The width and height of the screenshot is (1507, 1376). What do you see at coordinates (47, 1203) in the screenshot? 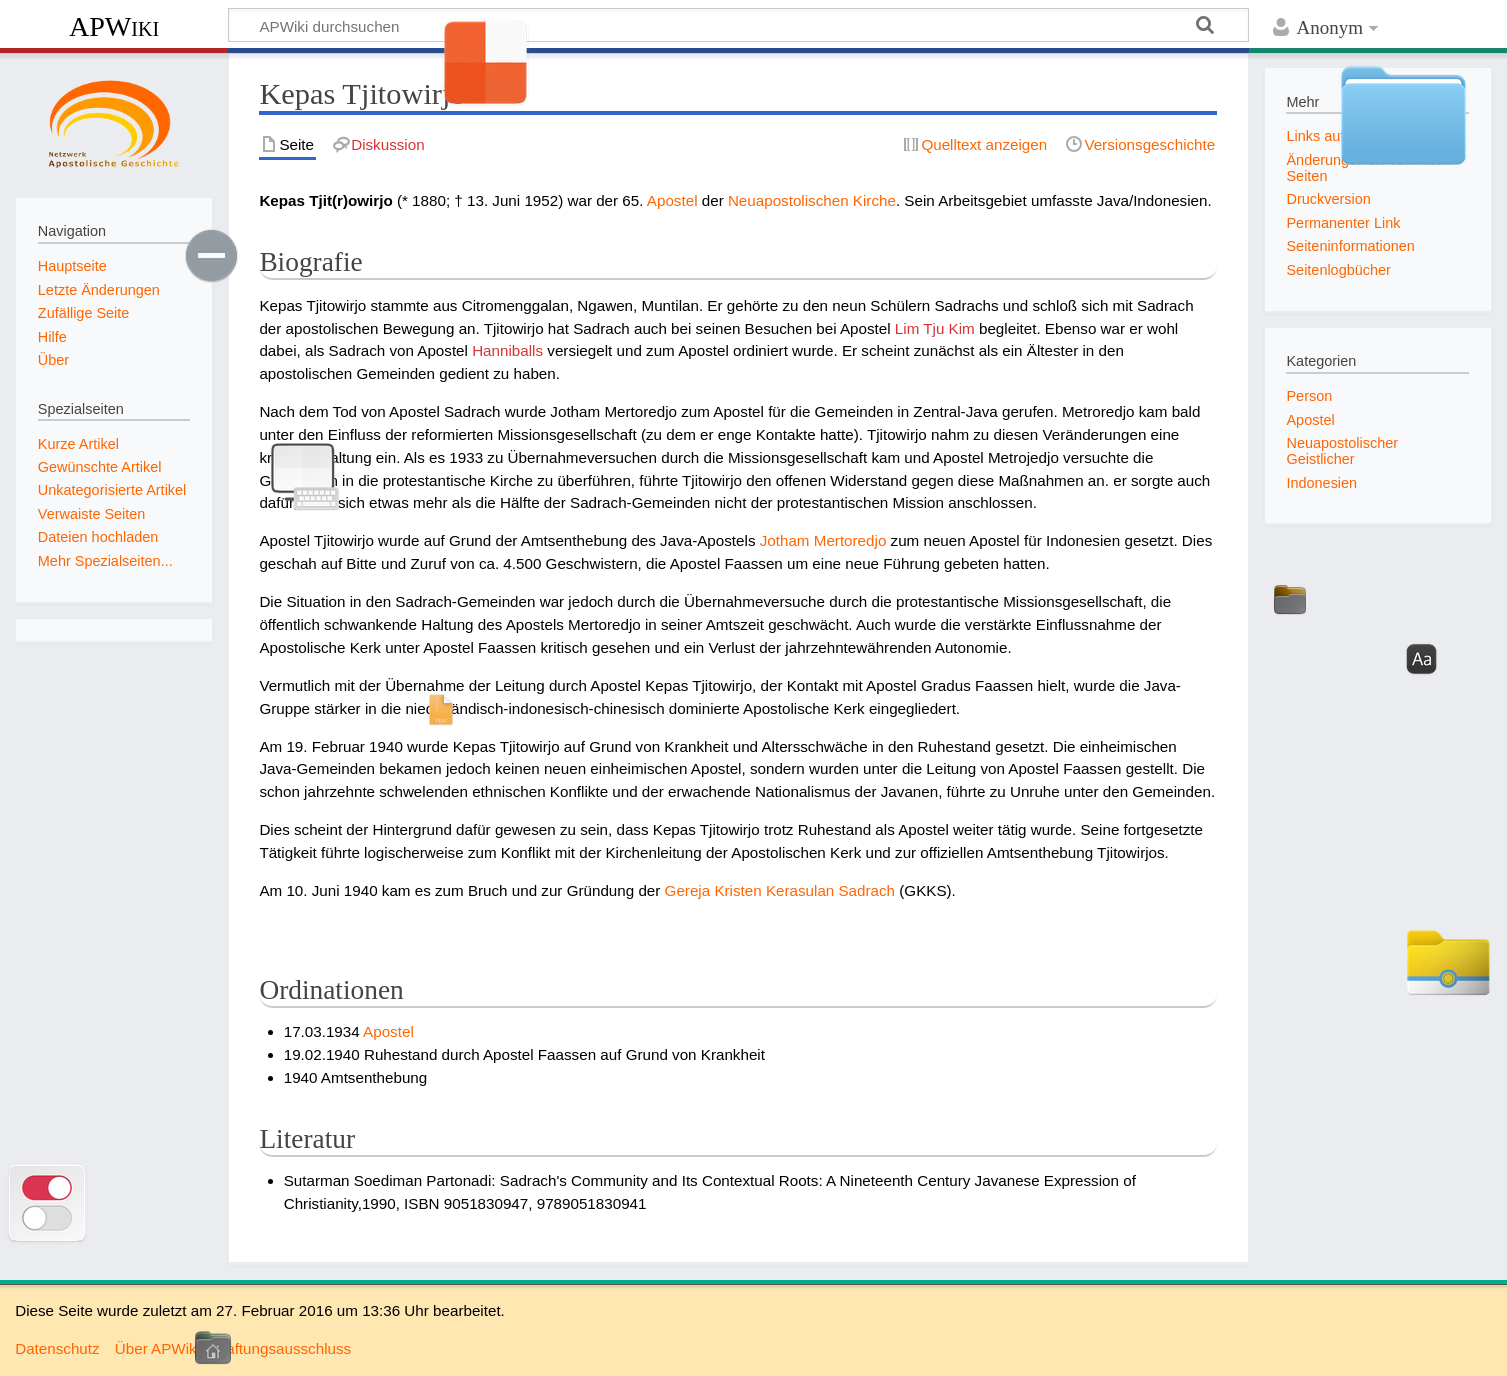
I see `open unity tweak tool settings` at bounding box center [47, 1203].